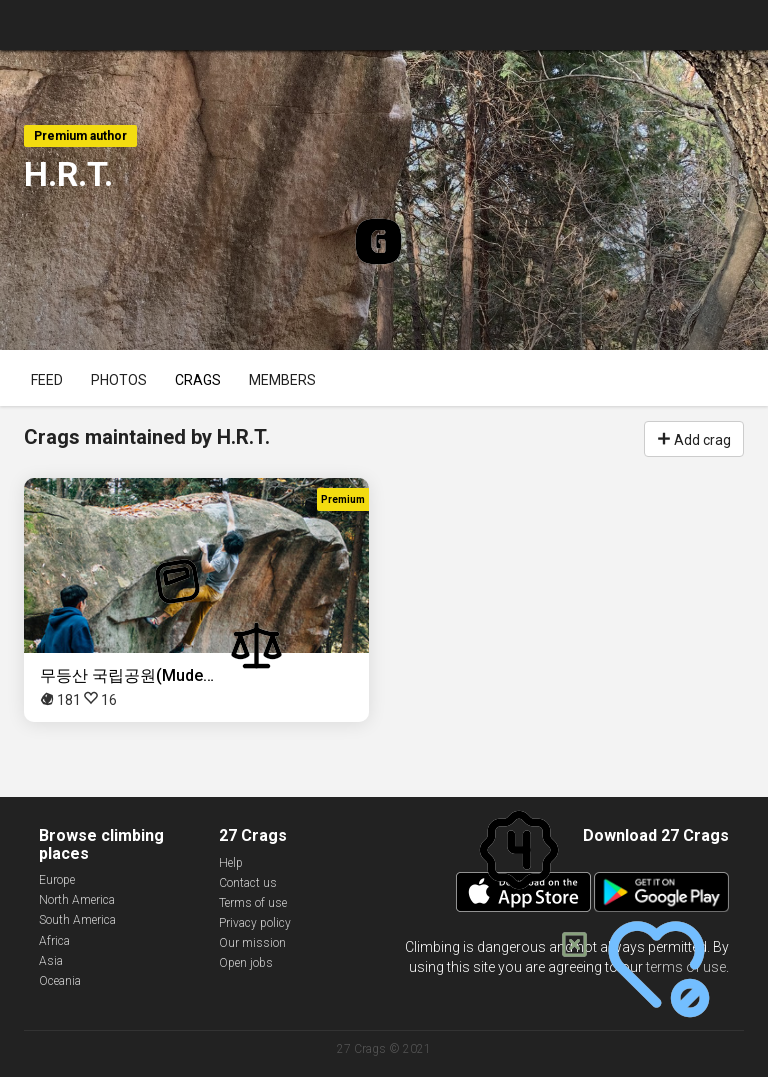 The width and height of the screenshot is (768, 1077). I want to click on close or dismiss a modal window, so click(574, 944).